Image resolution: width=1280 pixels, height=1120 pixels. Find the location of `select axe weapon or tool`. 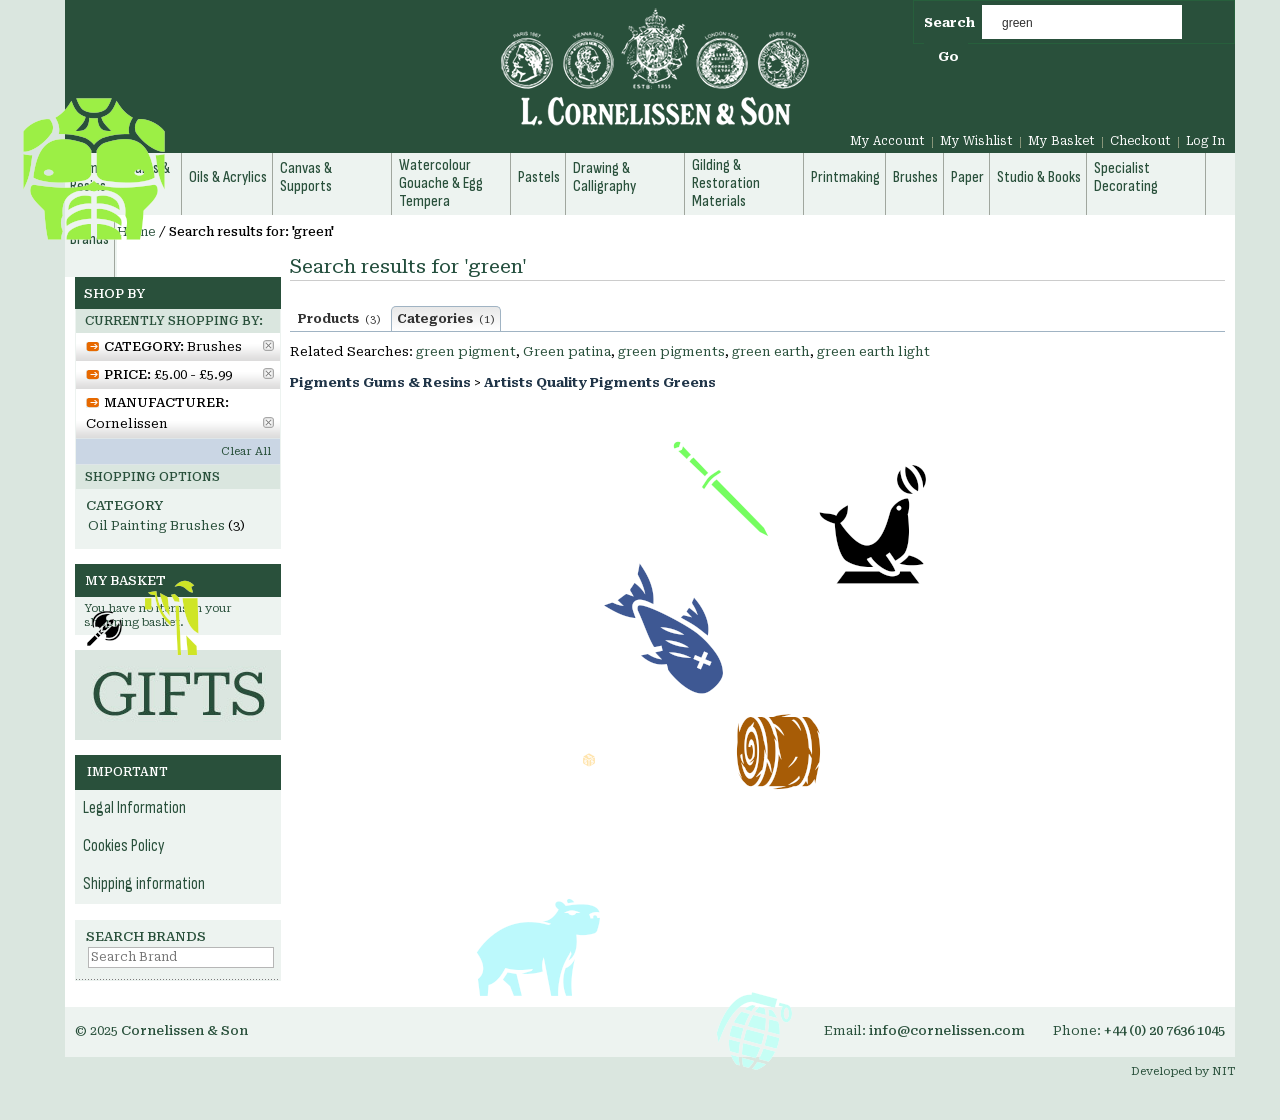

select axe weapon or tool is located at coordinates (105, 628).